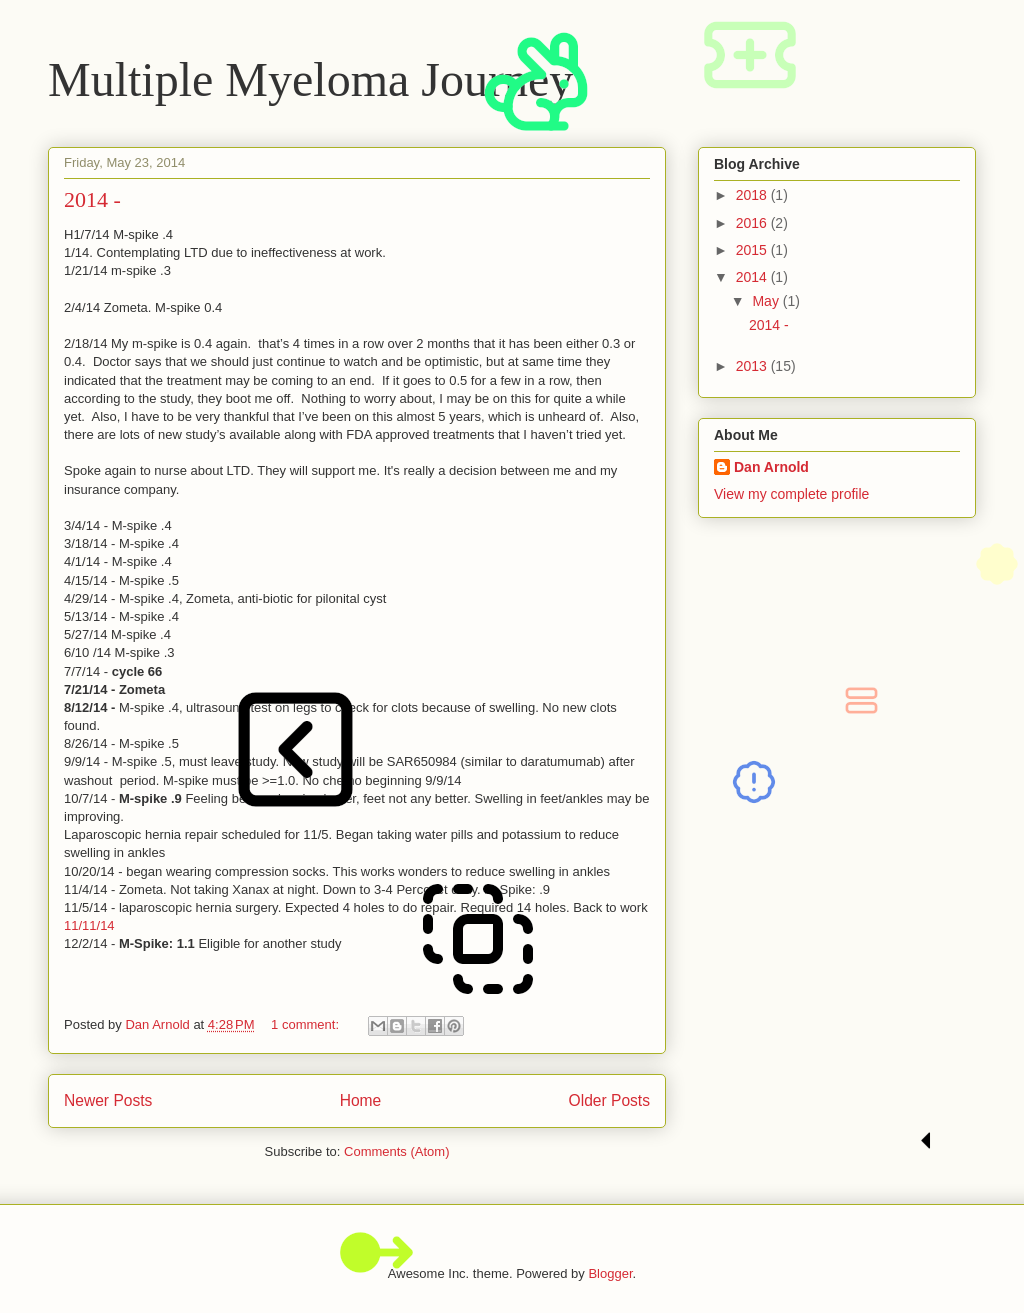 This screenshot has width=1024, height=1313. What do you see at coordinates (861, 700) in the screenshot?
I see `stretch or expand content horizontally` at bounding box center [861, 700].